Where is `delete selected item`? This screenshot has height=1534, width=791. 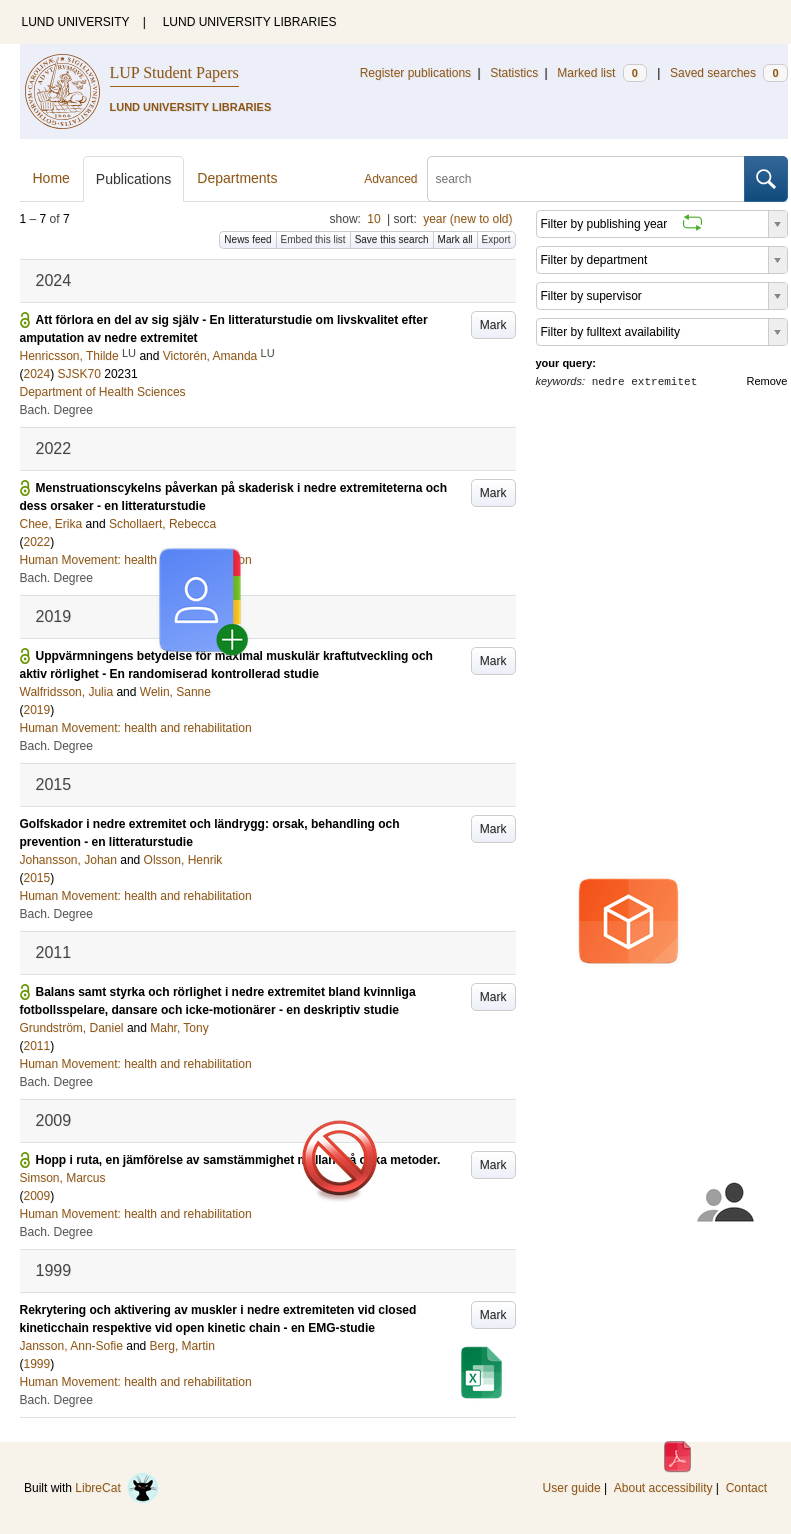
delete selected item is located at coordinates (338, 1153).